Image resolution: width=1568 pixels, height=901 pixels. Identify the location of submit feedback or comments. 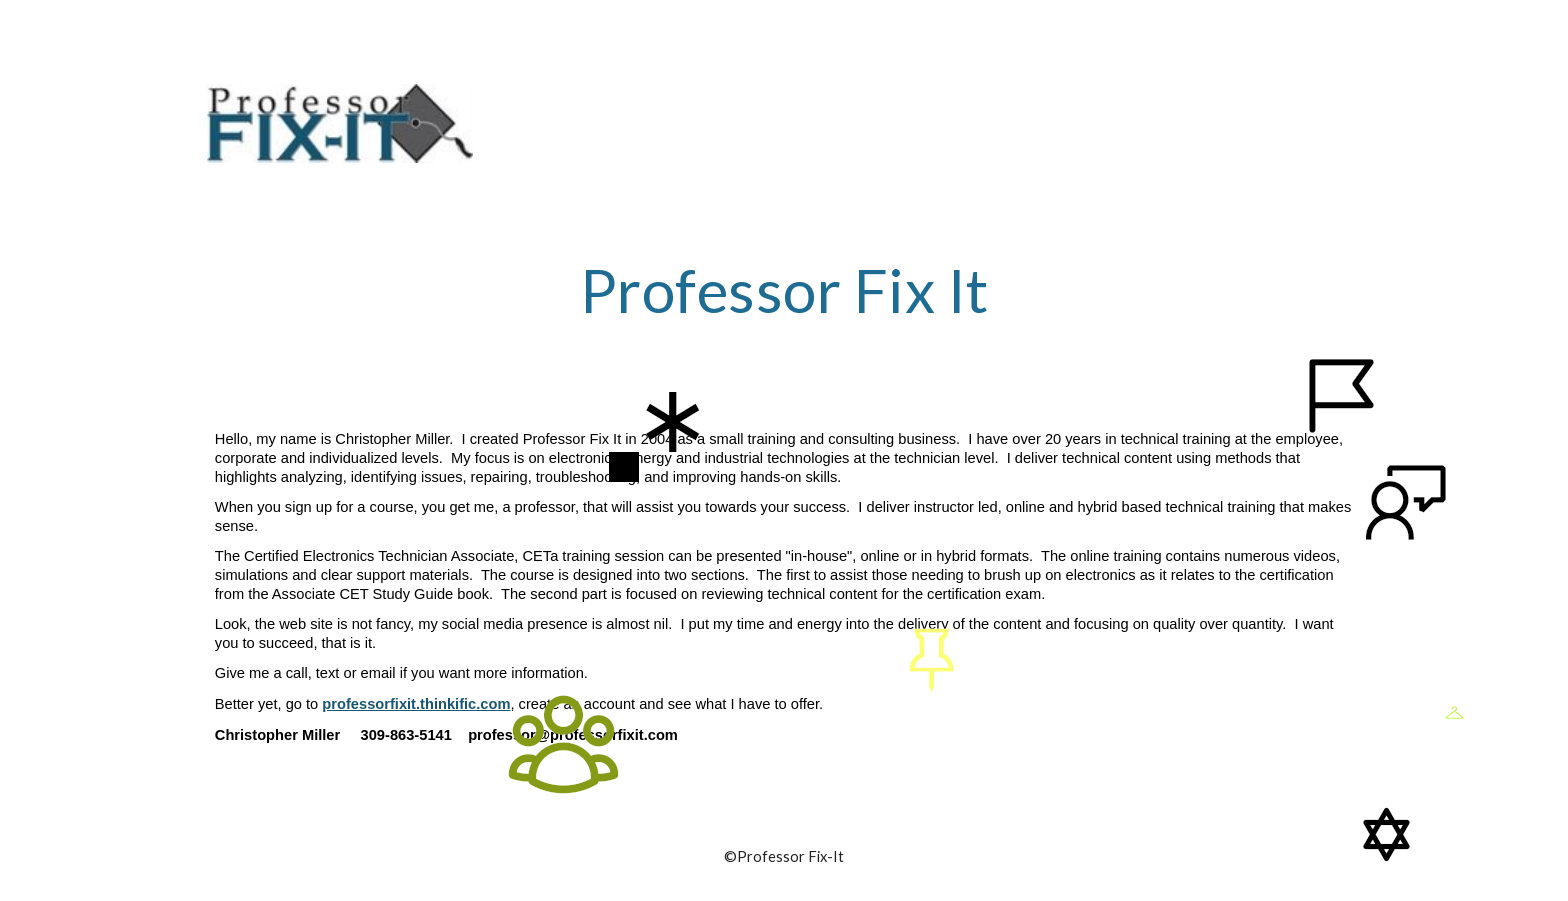
(1408, 502).